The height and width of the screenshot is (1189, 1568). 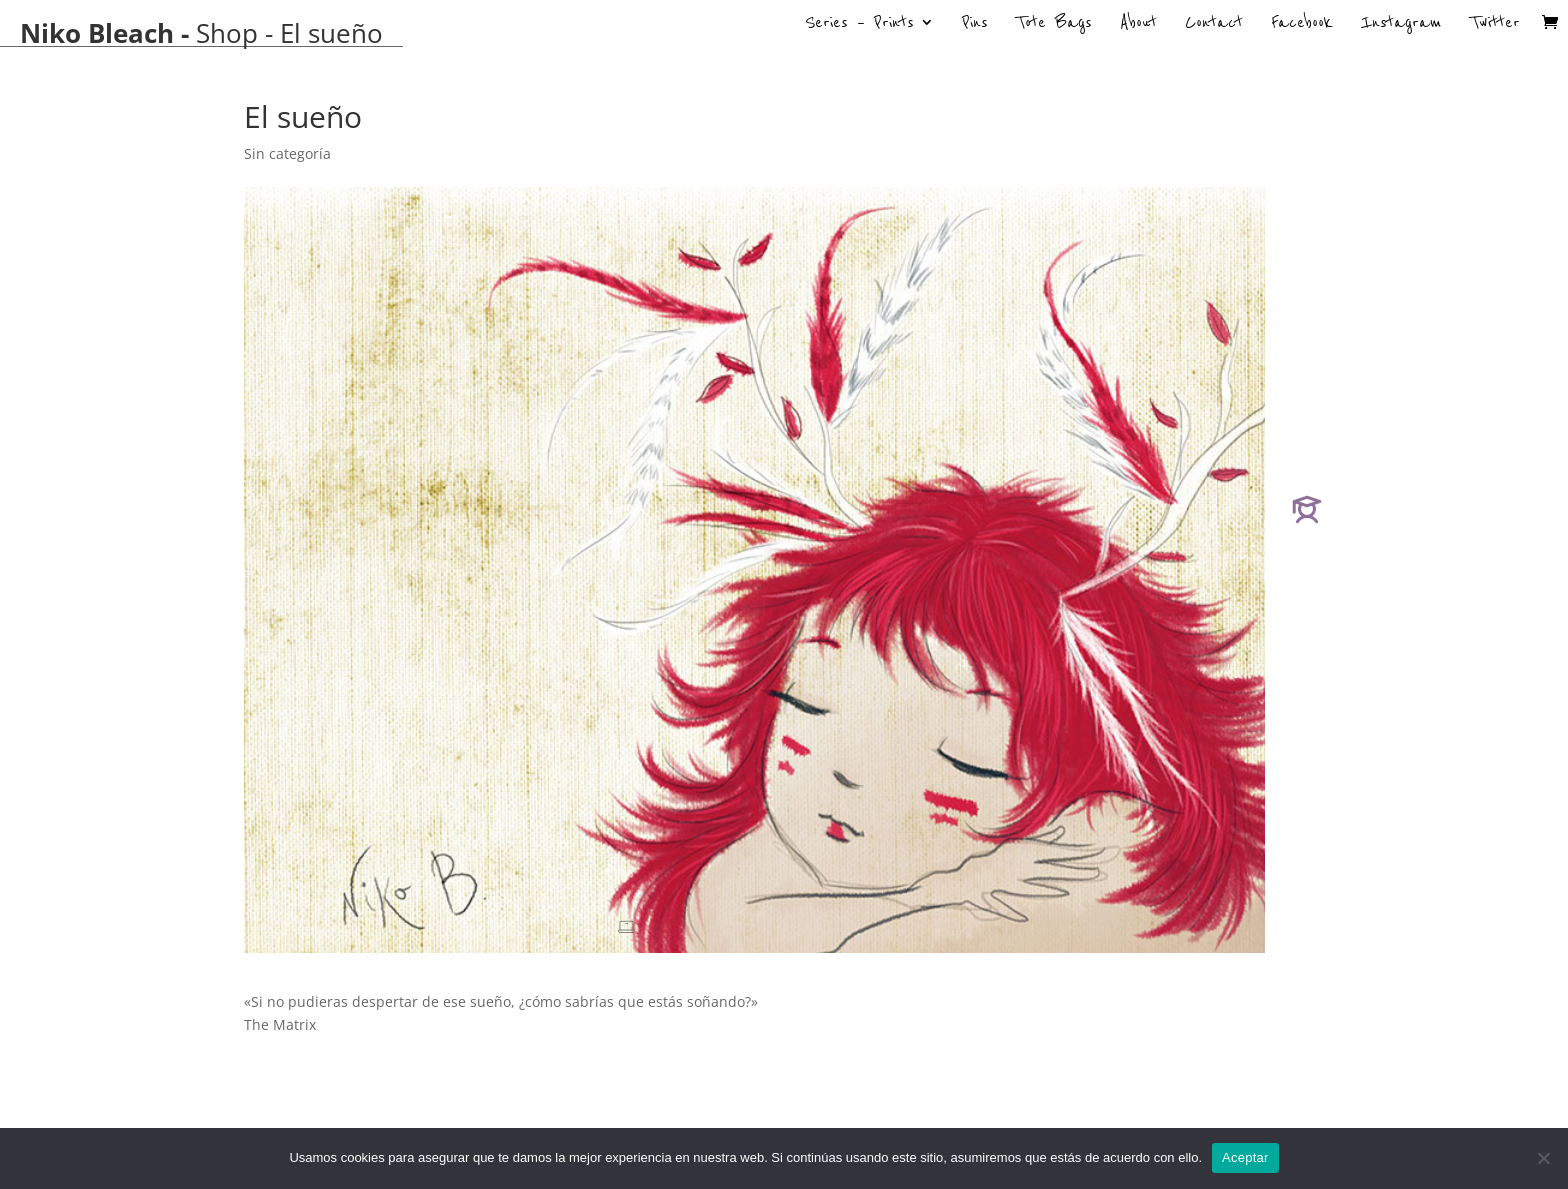 I want to click on switch to desktop view, so click(x=626, y=926).